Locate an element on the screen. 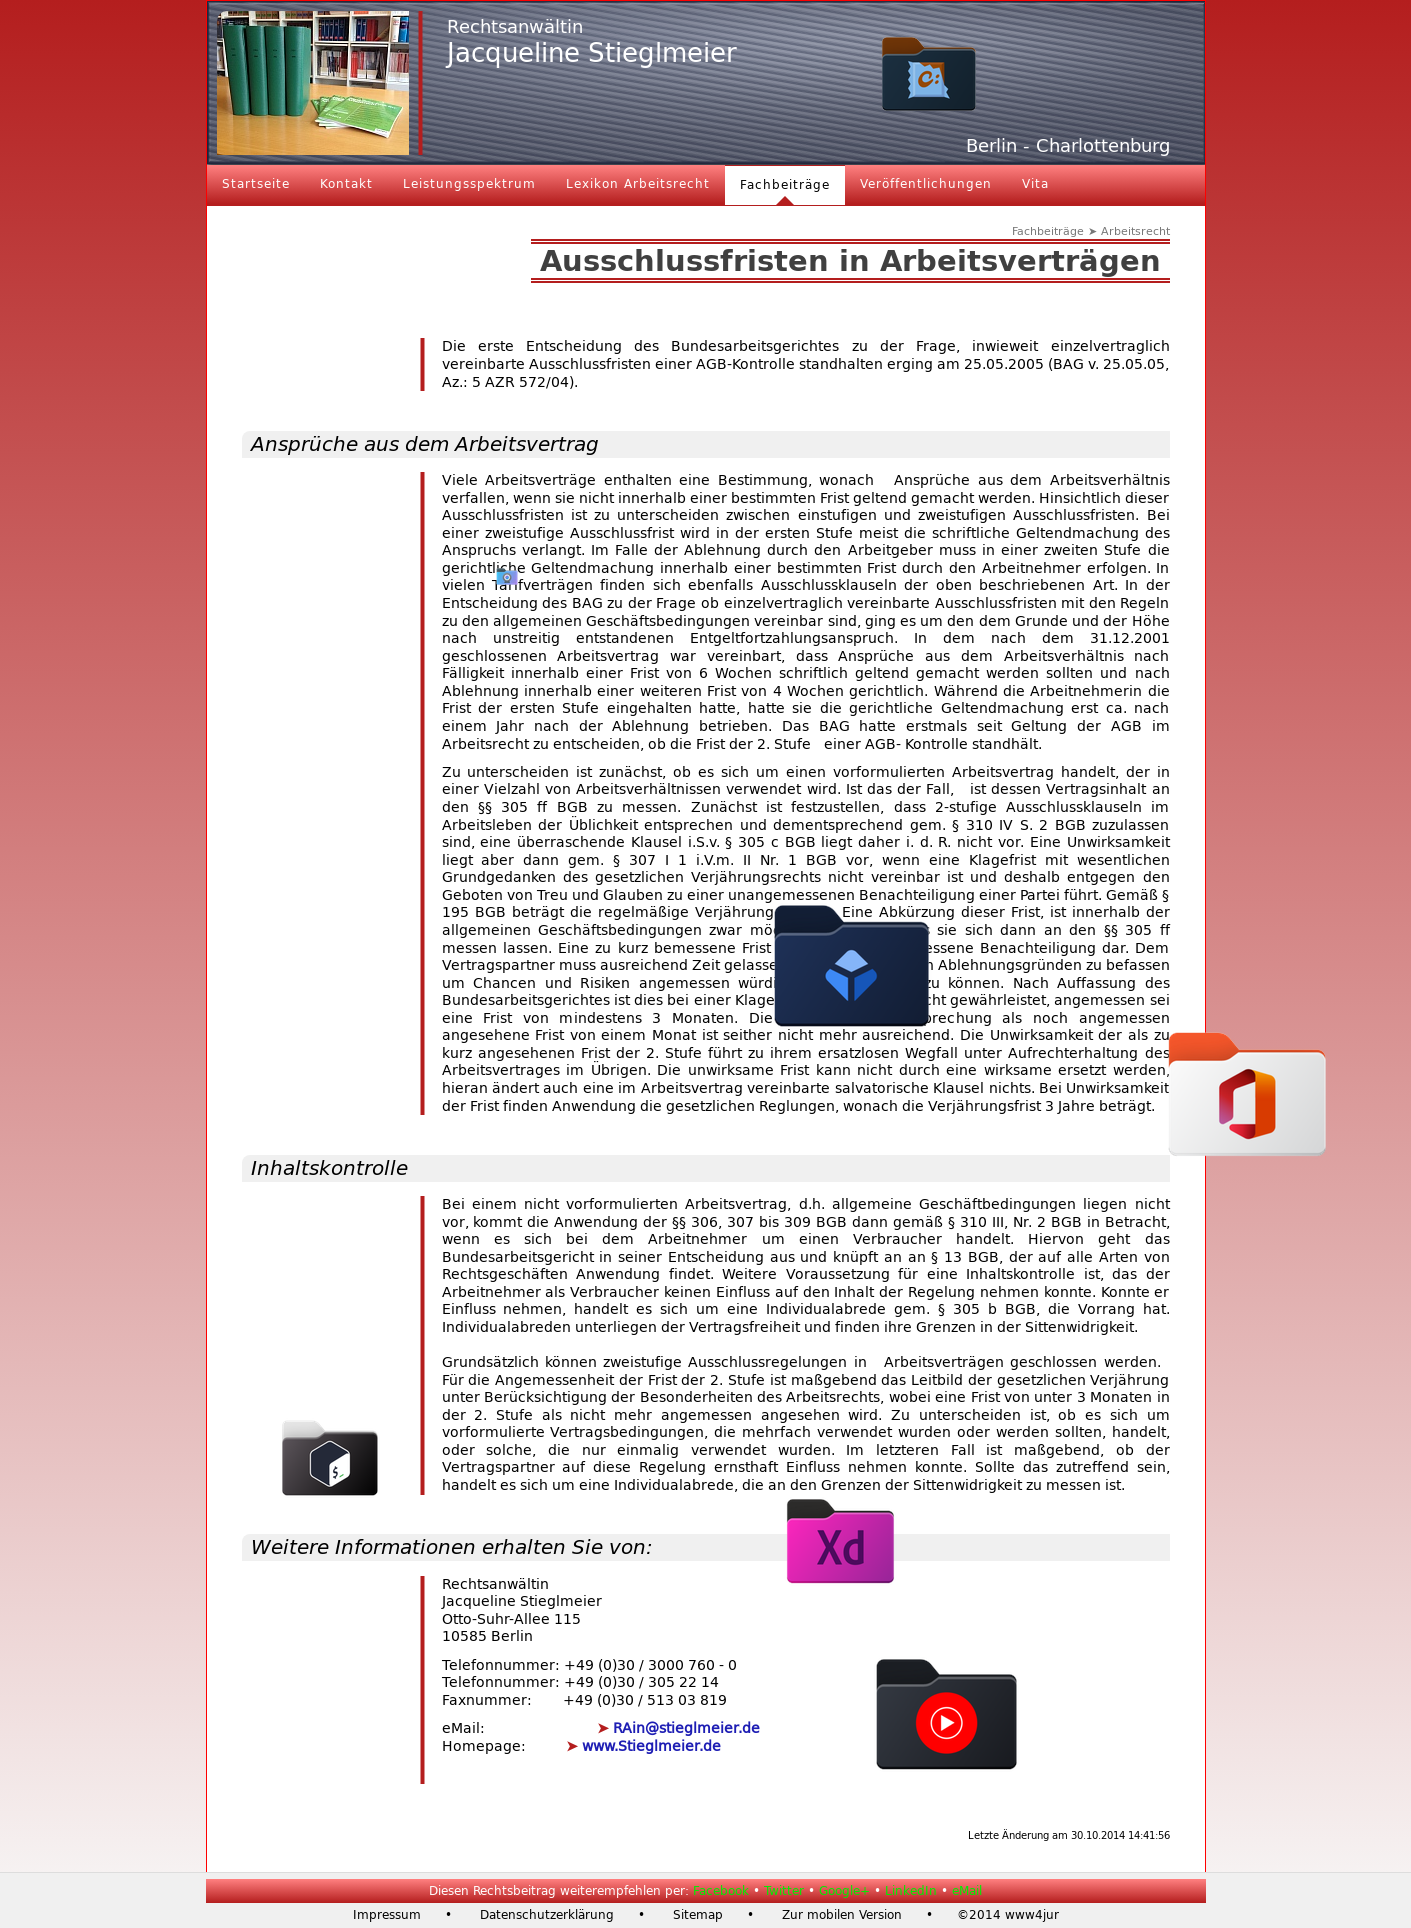 The image size is (1411, 1928). folder containing webcam recordings or video chat files is located at coordinates (507, 577).